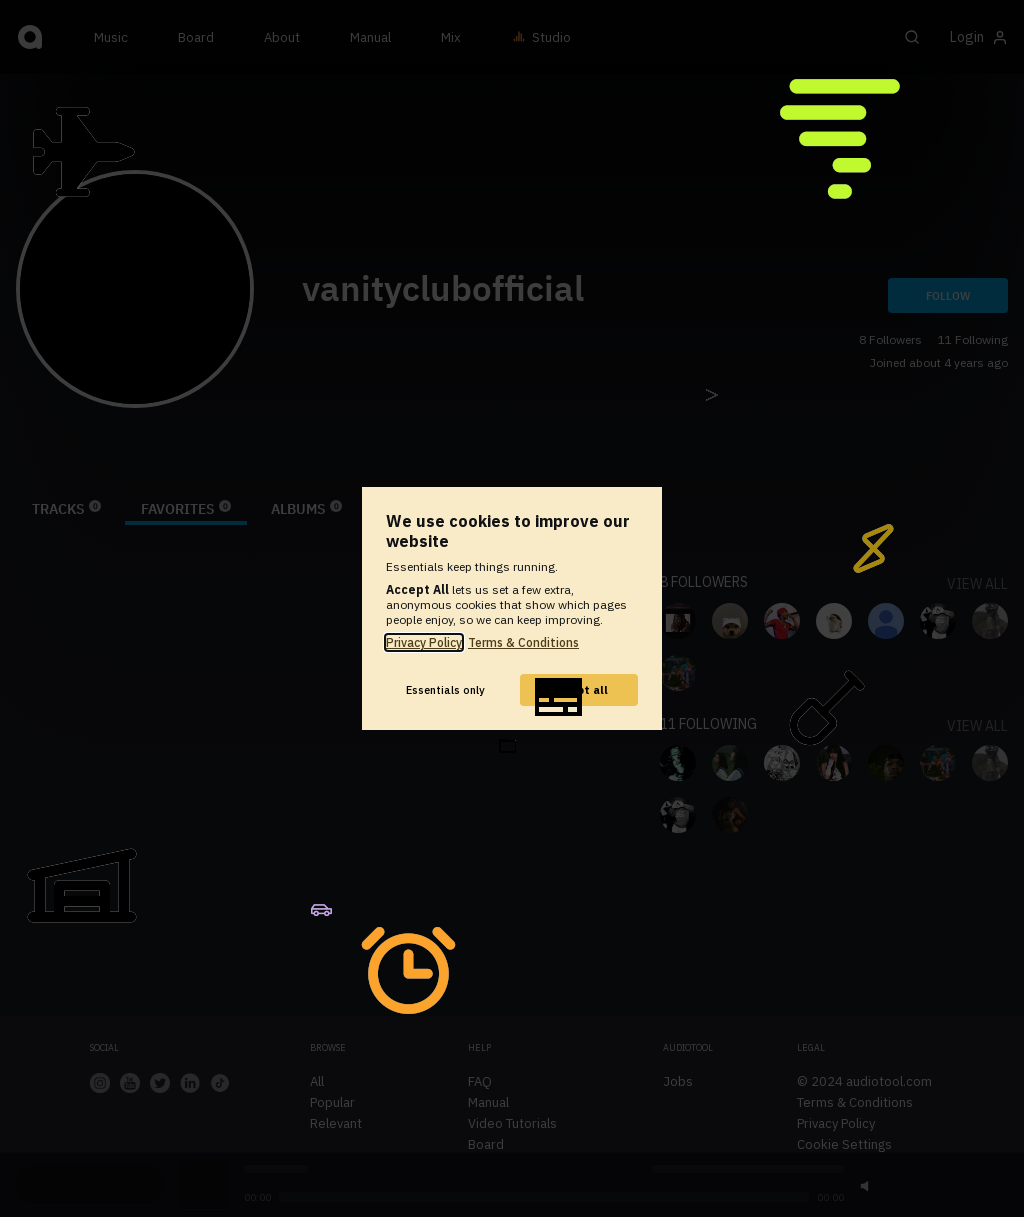  What do you see at coordinates (711, 395) in the screenshot?
I see `navigate to the next item or page` at bounding box center [711, 395].